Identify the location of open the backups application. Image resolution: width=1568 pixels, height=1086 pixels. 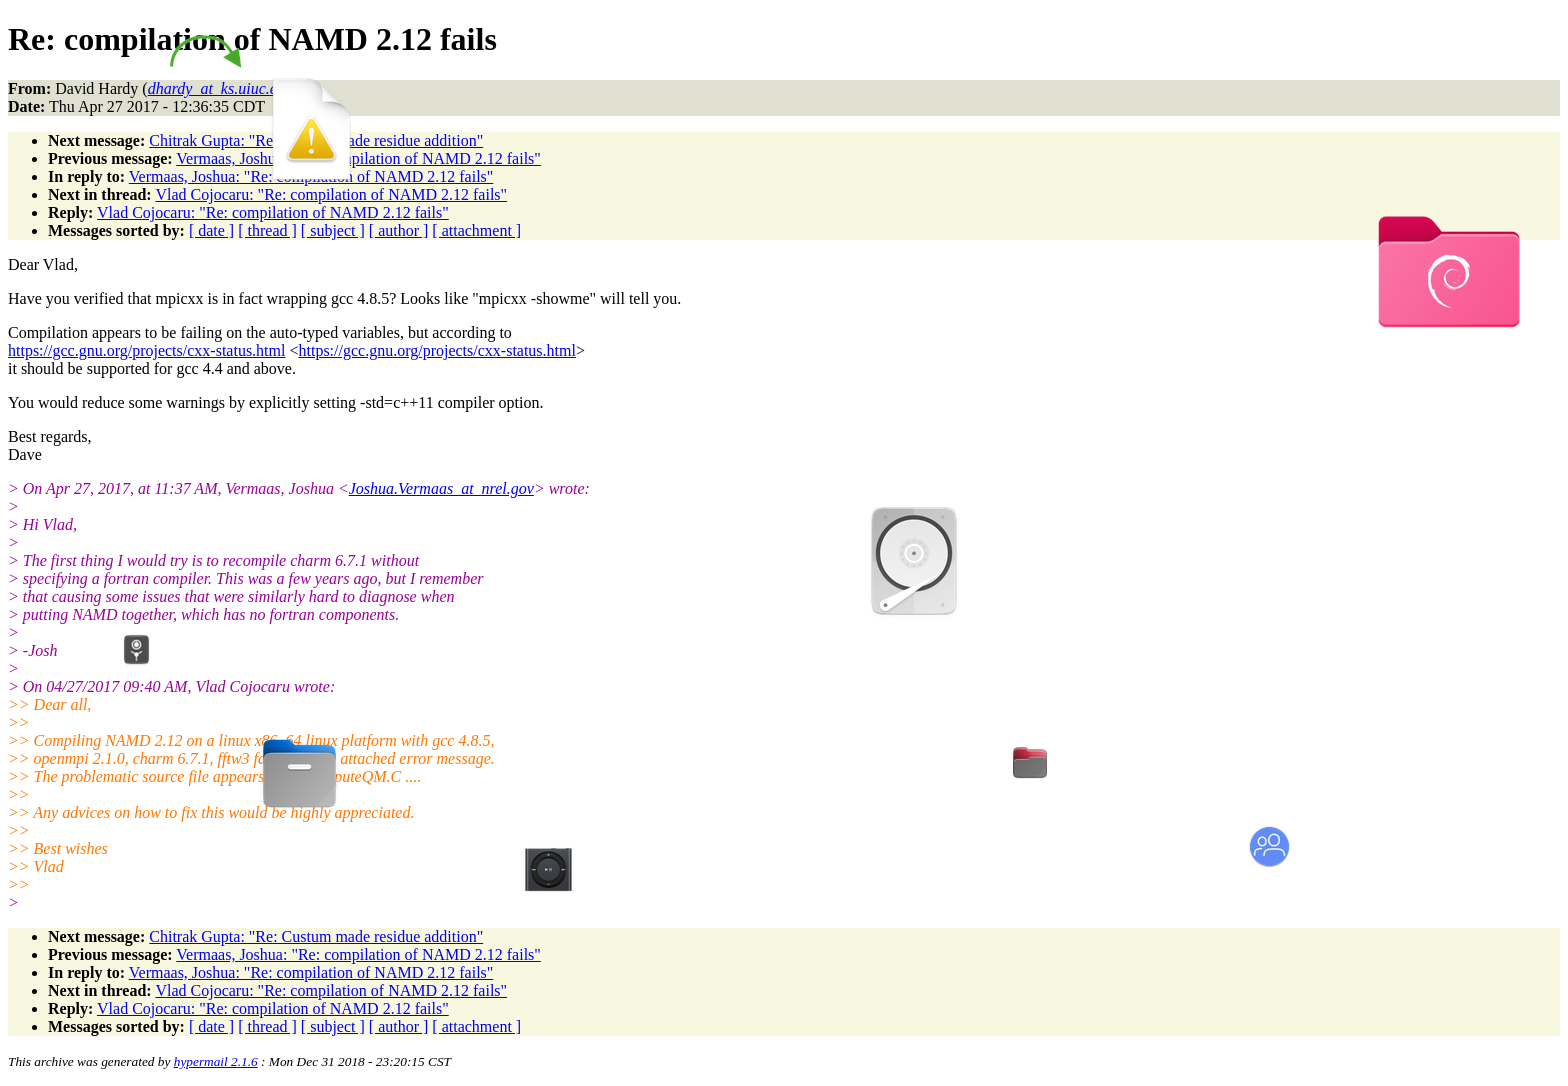
(136, 649).